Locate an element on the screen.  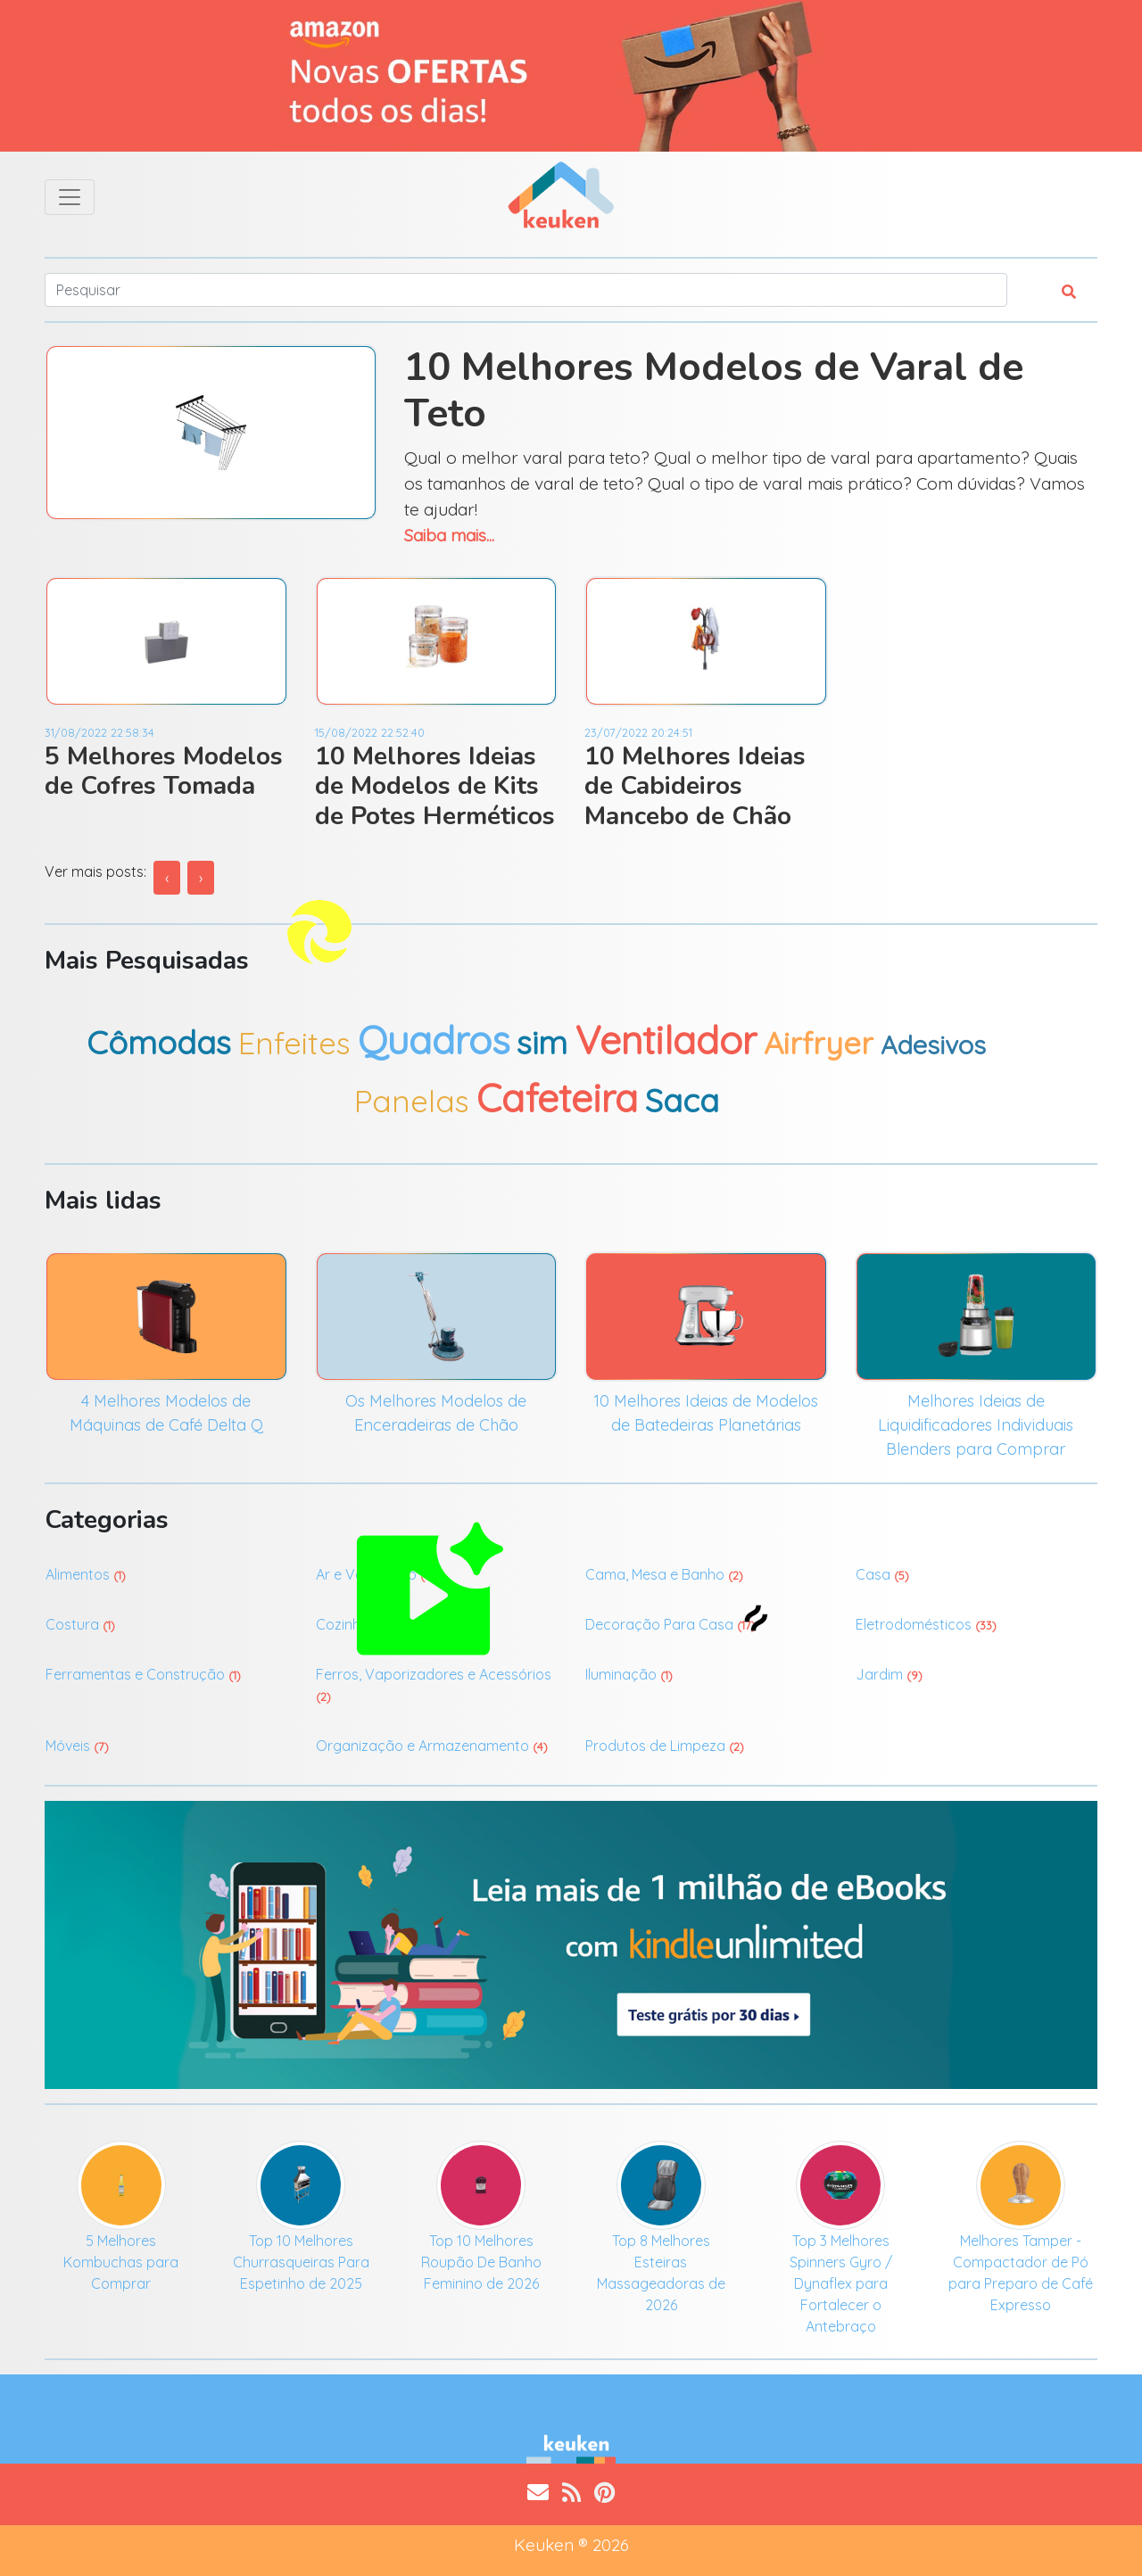
open microsoft edge browser is located at coordinates (319, 932).